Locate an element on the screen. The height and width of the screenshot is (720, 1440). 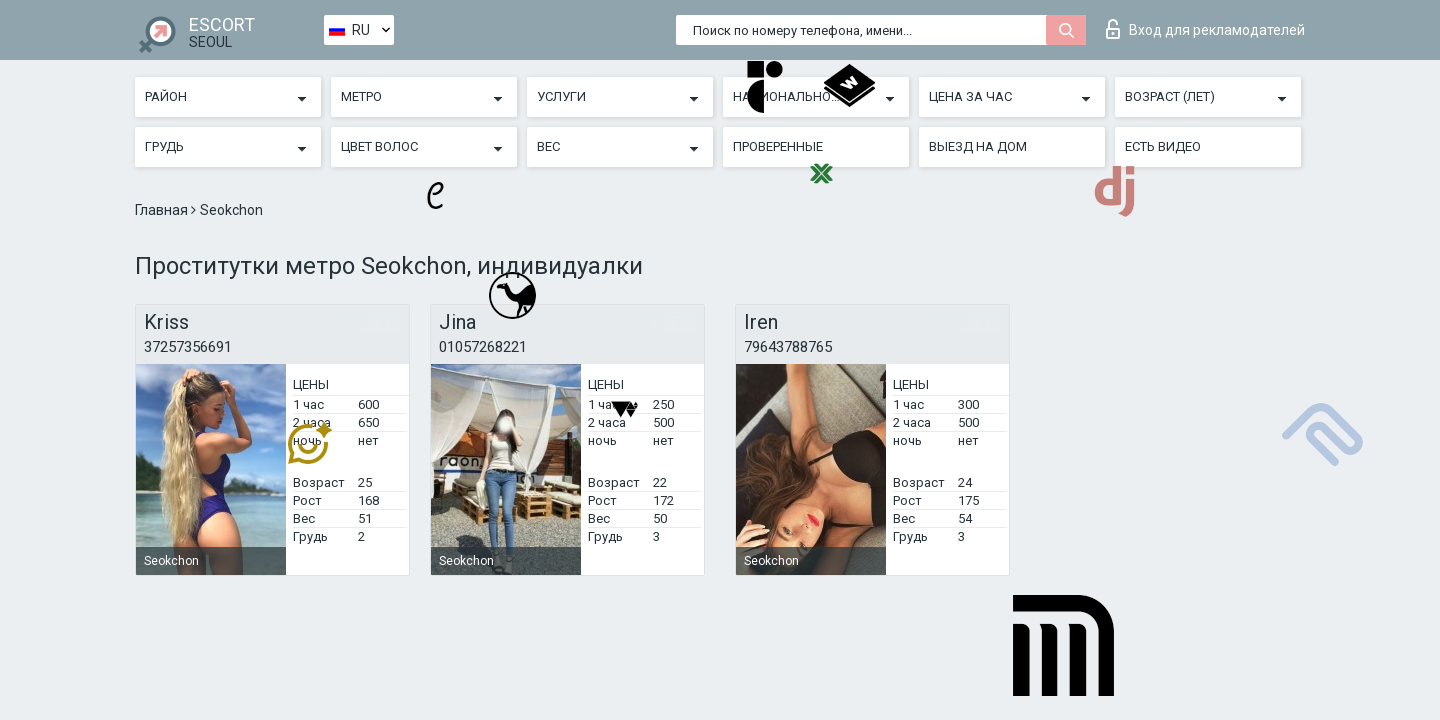
indicates Perl programming language is located at coordinates (512, 295).